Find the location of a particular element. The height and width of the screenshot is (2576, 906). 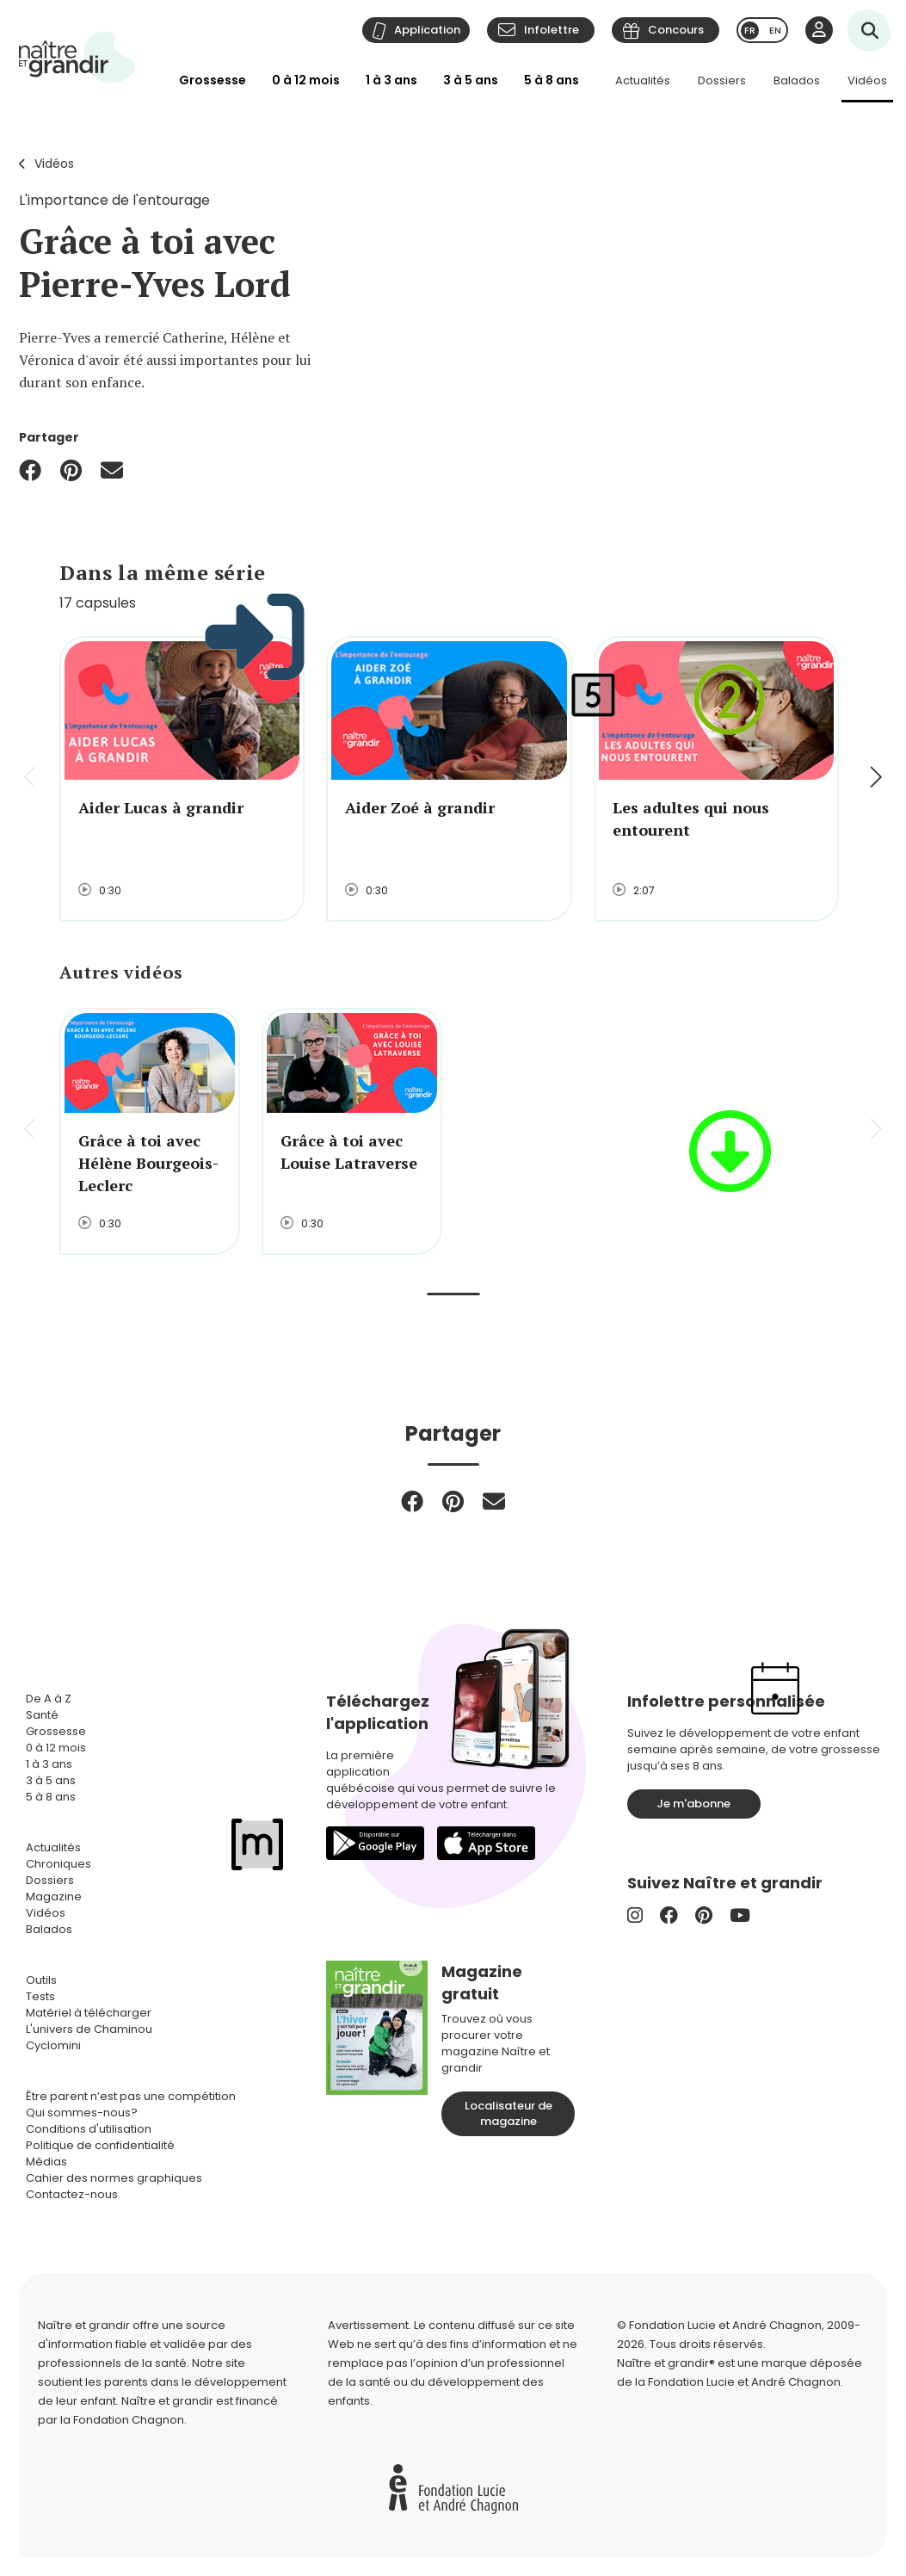

indicates step two in a multi-step process is located at coordinates (729, 699).